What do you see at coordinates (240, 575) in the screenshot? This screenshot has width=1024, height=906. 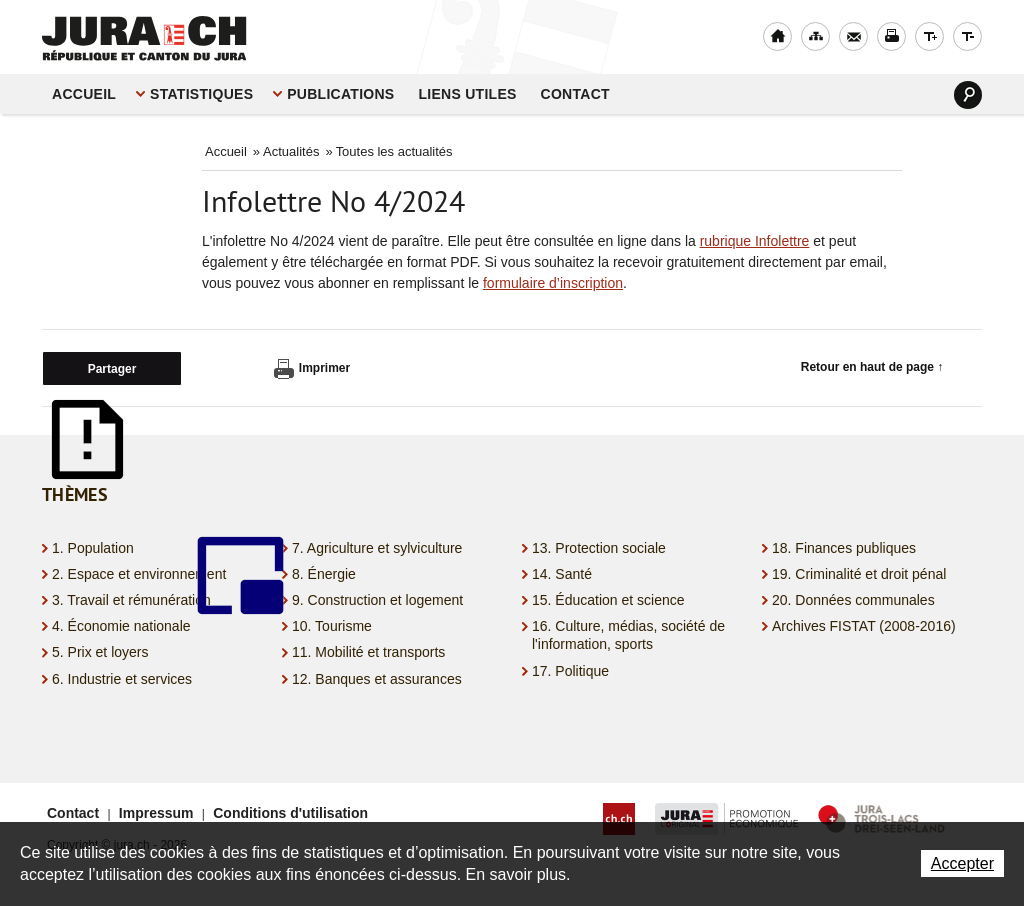 I see `enable picture-in-picture mode` at bounding box center [240, 575].